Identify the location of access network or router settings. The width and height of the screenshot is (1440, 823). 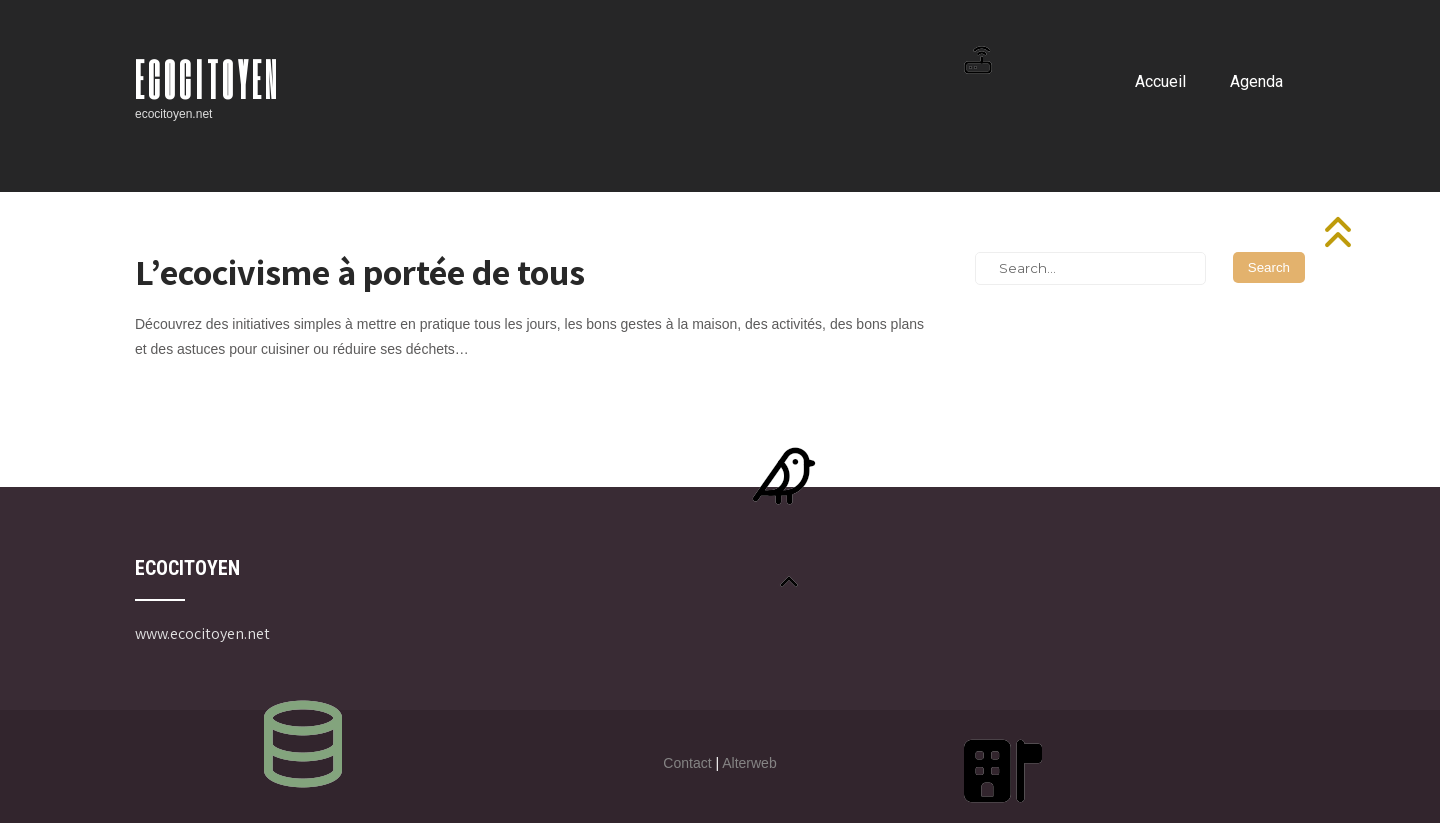
(978, 60).